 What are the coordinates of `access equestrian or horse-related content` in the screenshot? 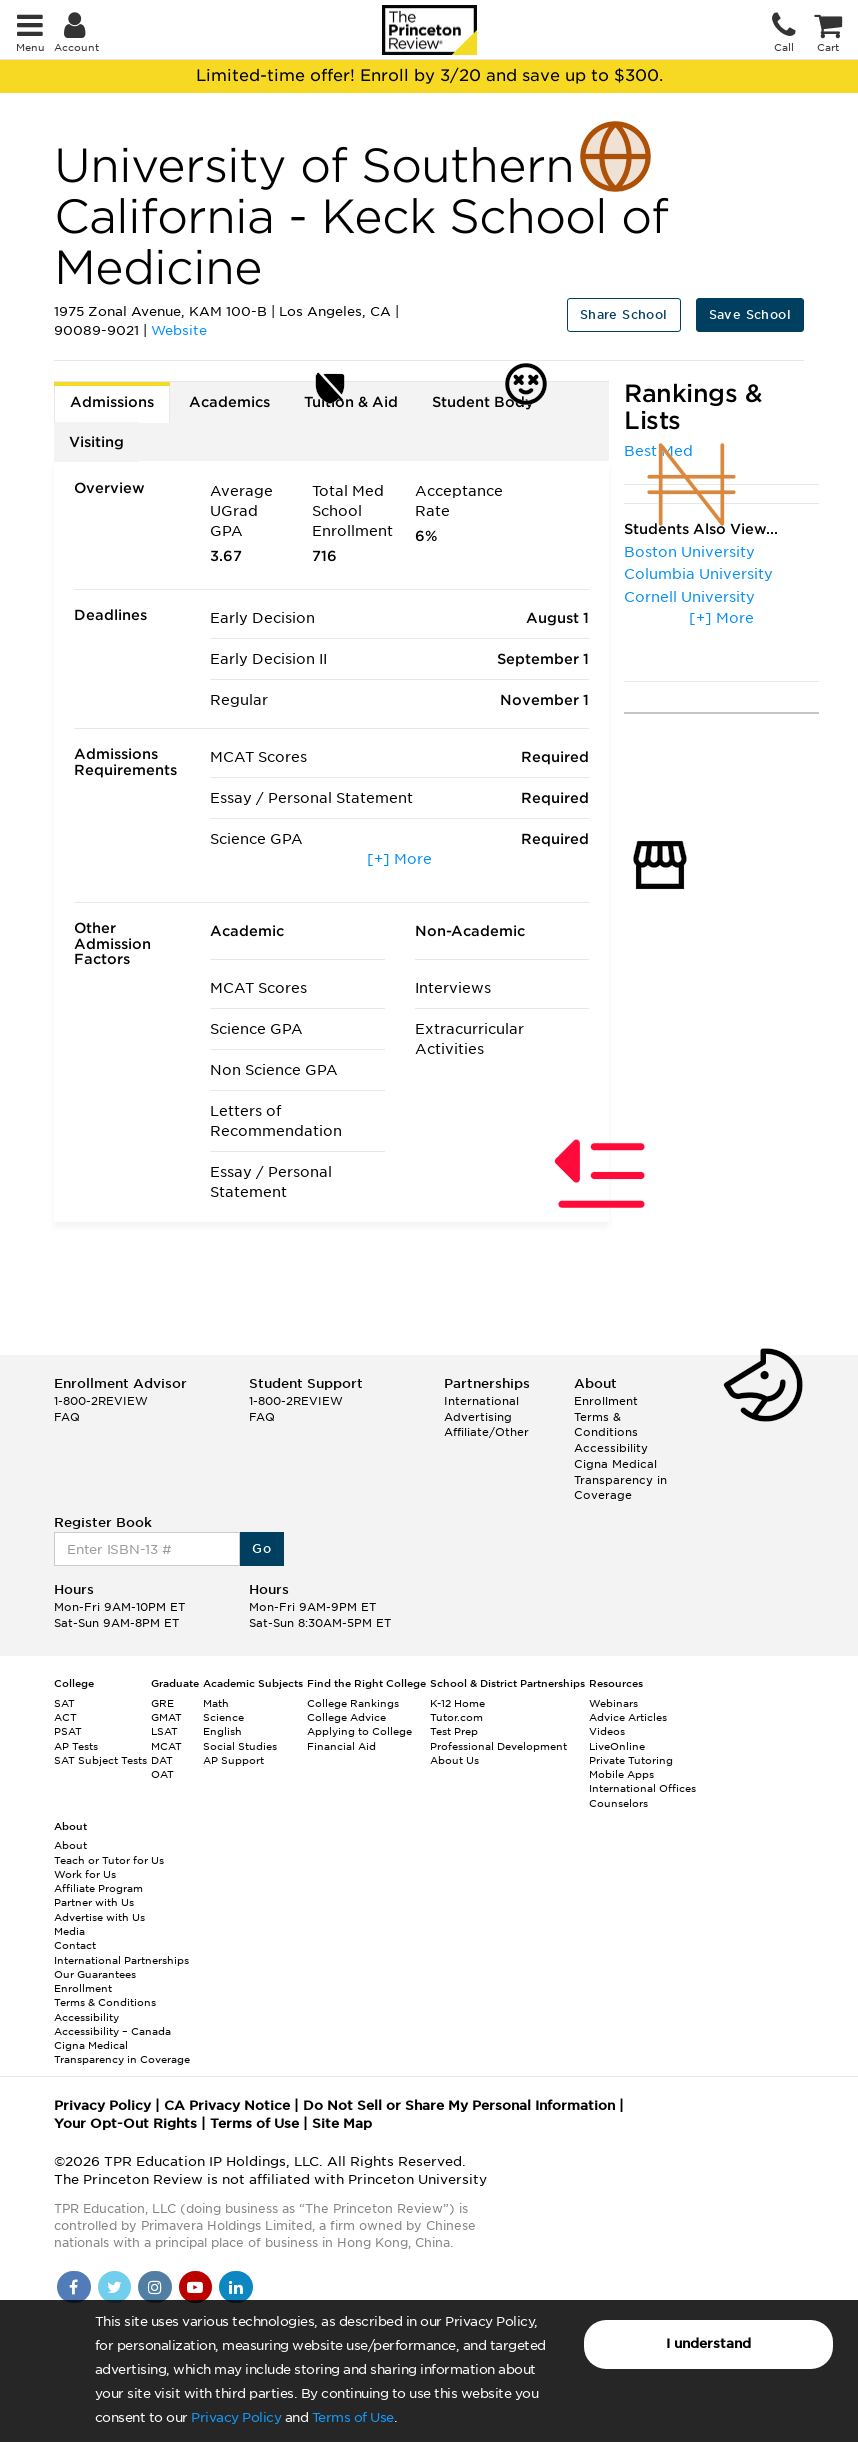 It's located at (766, 1385).